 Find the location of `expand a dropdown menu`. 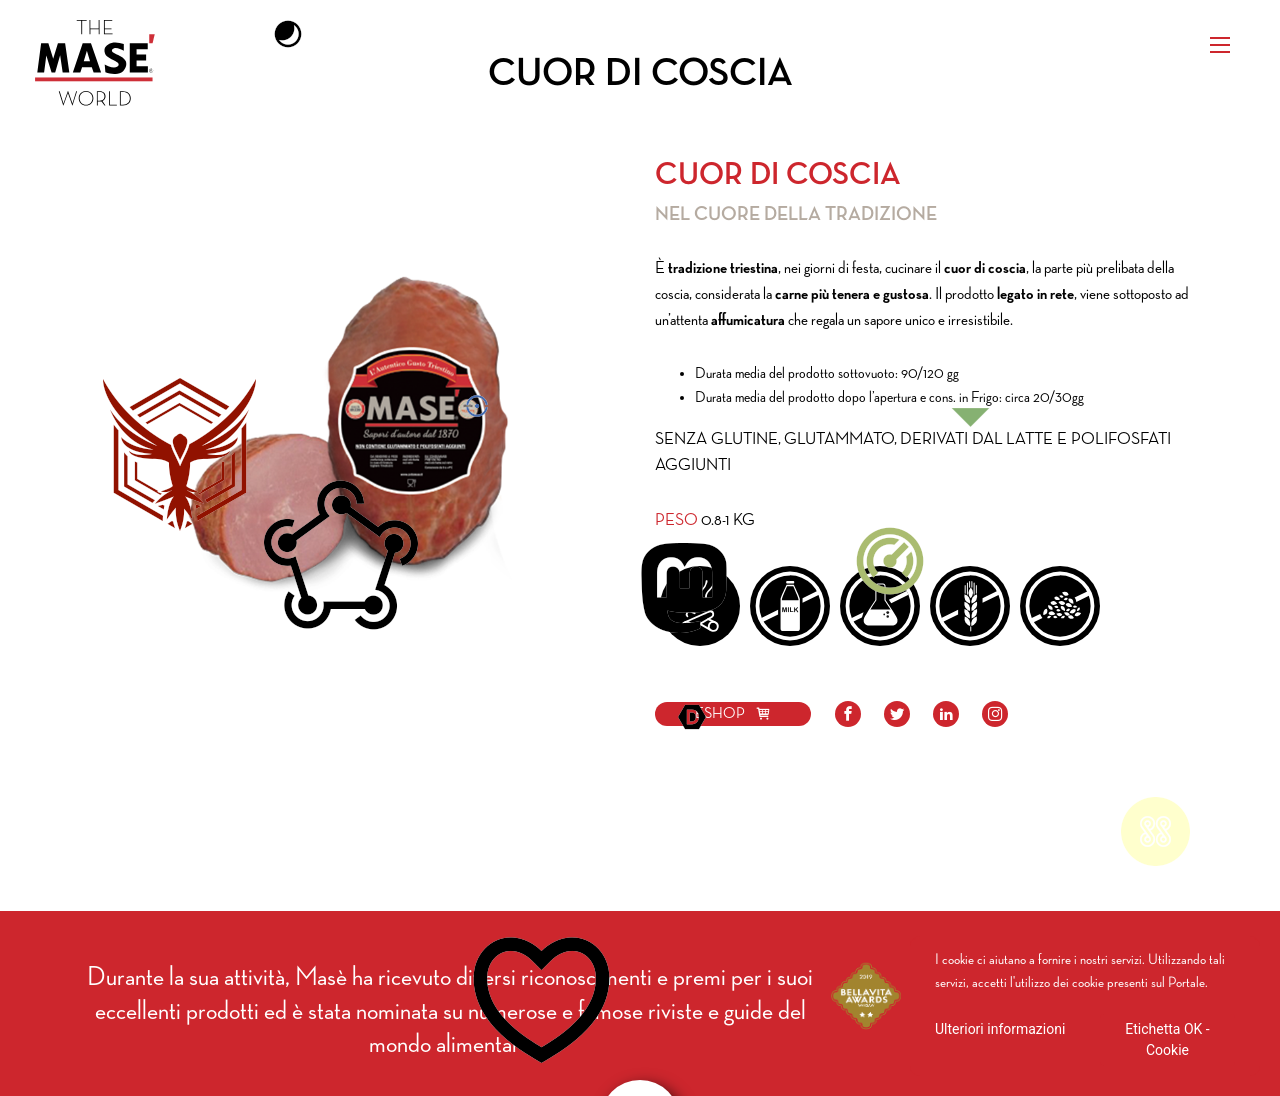

expand a dropdown menu is located at coordinates (970, 417).